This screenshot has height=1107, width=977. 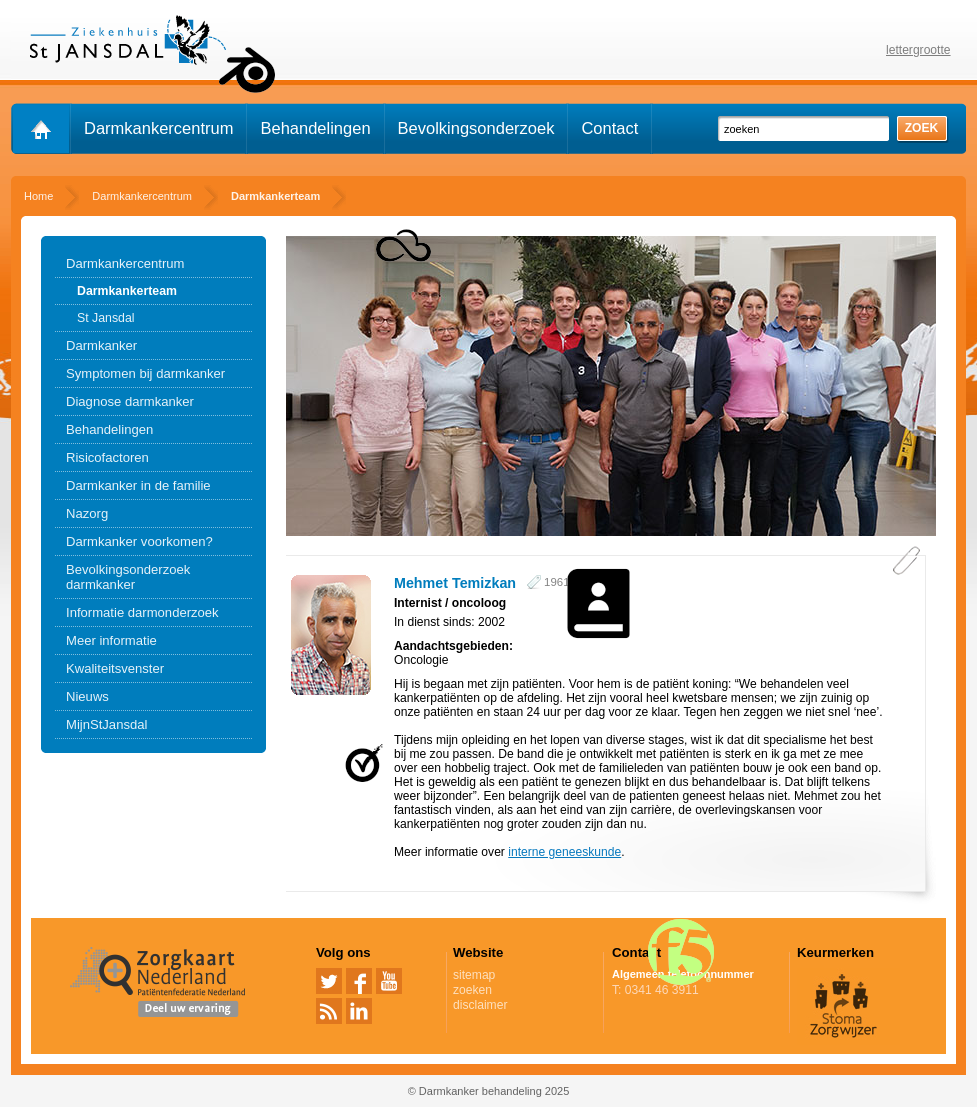 What do you see at coordinates (247, 70) in the screenshot?
I see `open blender 3d modeling software` at bounding box center [247, 70].